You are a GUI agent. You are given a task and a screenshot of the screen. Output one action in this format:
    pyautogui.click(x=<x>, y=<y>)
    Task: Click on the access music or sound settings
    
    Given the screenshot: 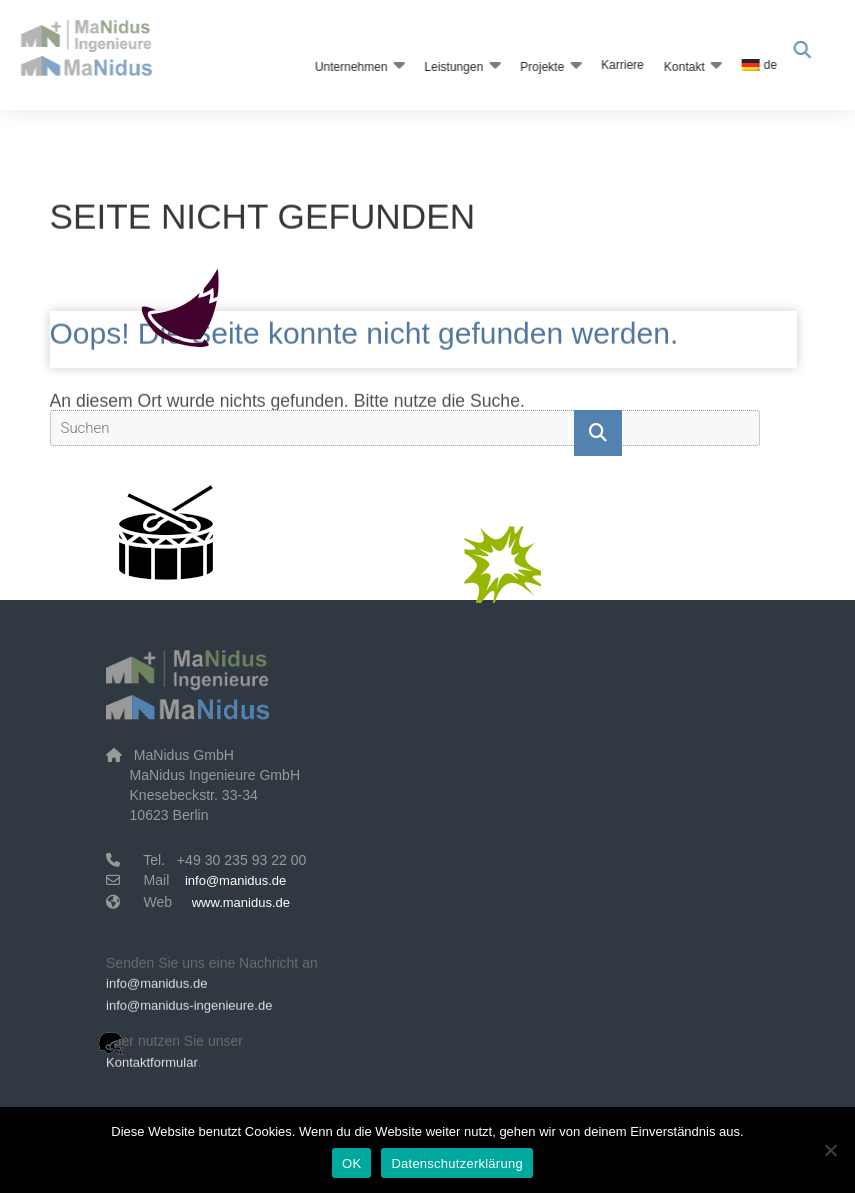 What is the action you would take?
    pyautogui.click(x=166, y=532)
    